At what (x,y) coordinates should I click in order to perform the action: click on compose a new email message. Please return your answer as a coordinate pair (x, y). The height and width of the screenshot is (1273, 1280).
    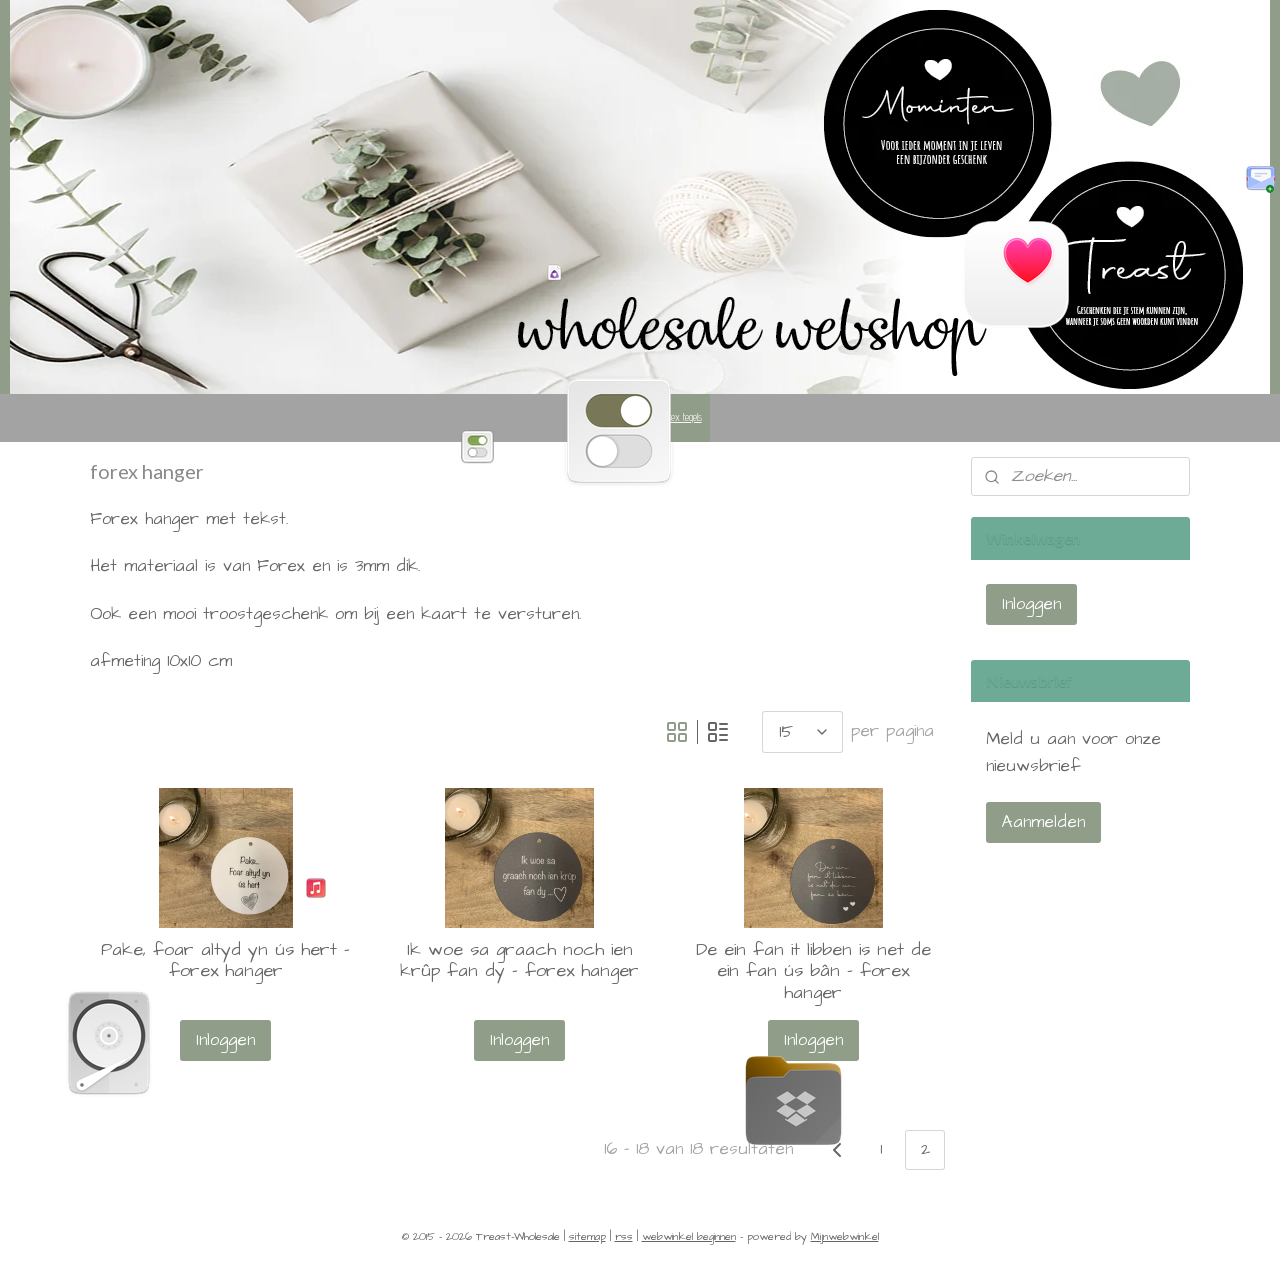
    Looking at the image, I should click on (1261, 178).